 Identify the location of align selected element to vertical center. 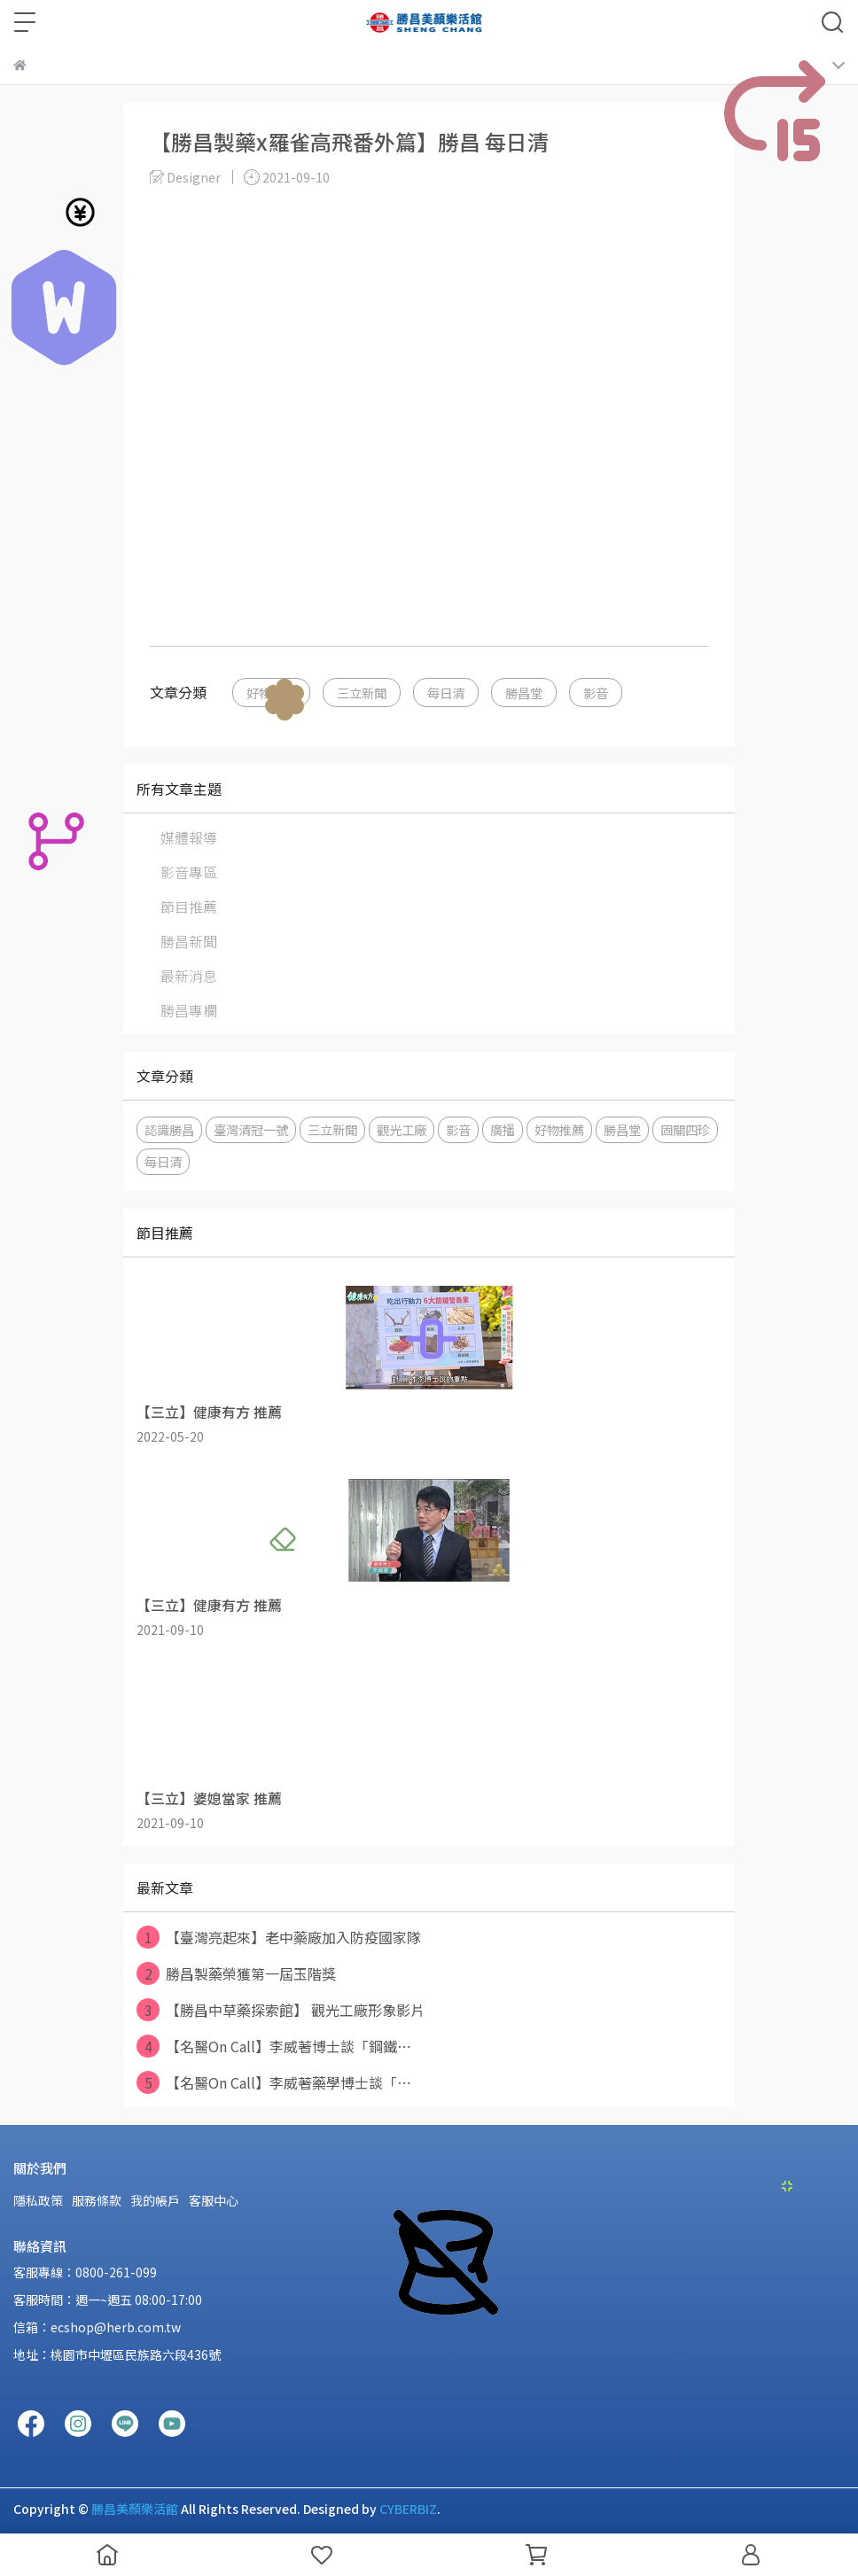
(432, 1339).